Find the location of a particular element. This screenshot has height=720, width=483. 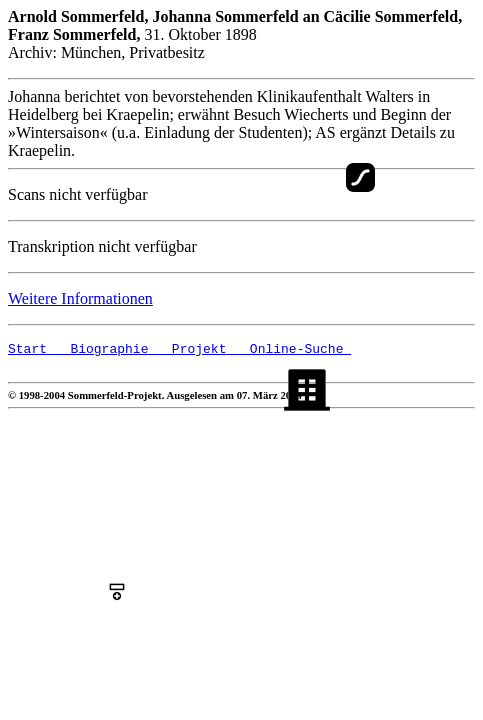

view building or property details is located at coordinates (307, 390).